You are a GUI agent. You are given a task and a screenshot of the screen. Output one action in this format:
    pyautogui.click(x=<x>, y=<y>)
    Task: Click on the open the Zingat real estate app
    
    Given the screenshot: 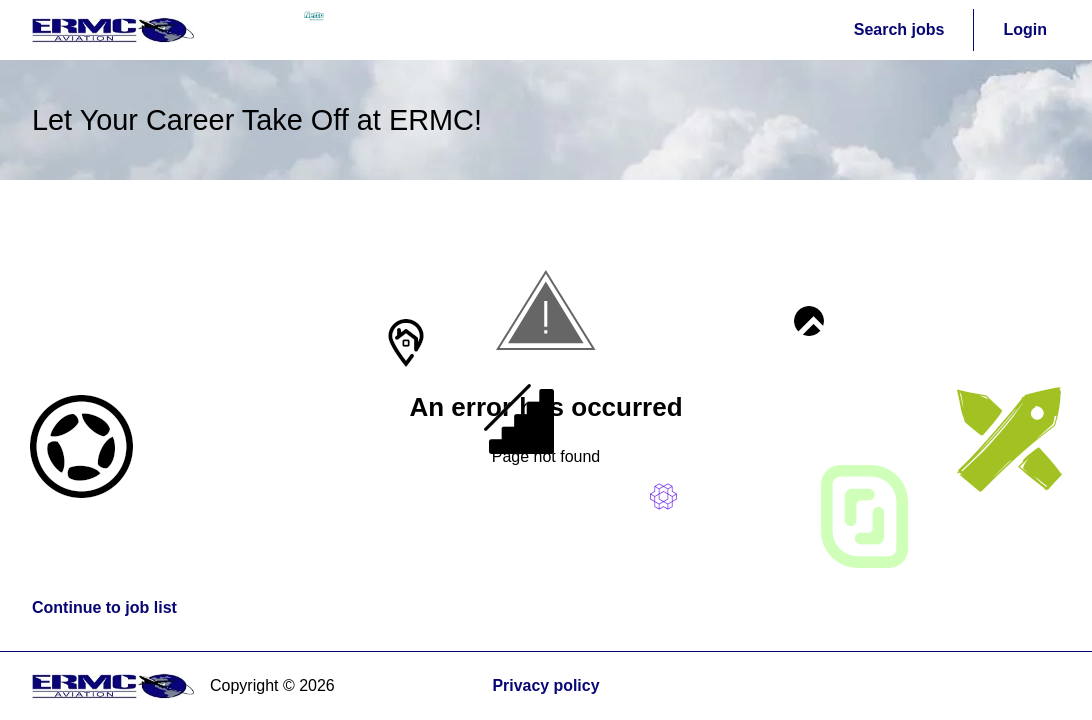 What is the action you would take?
    pyautogui.click(x=406, y=343)
    